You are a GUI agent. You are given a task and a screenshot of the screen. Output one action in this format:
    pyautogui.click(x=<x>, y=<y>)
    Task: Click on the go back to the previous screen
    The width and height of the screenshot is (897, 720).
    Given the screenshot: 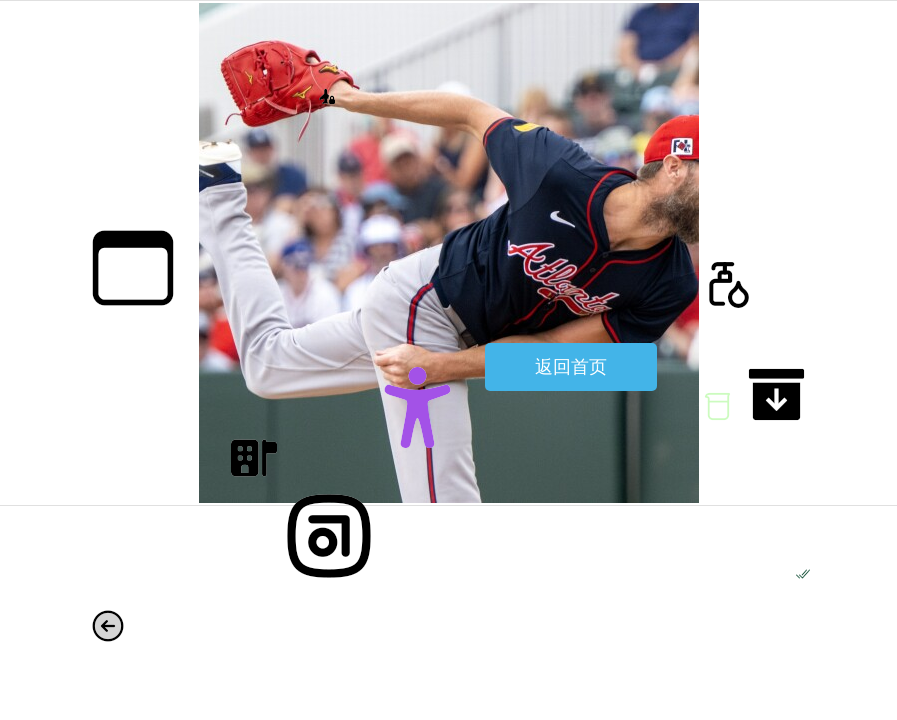 What is the action you would take?
    pyautogui.click(x=108, y=626)
    